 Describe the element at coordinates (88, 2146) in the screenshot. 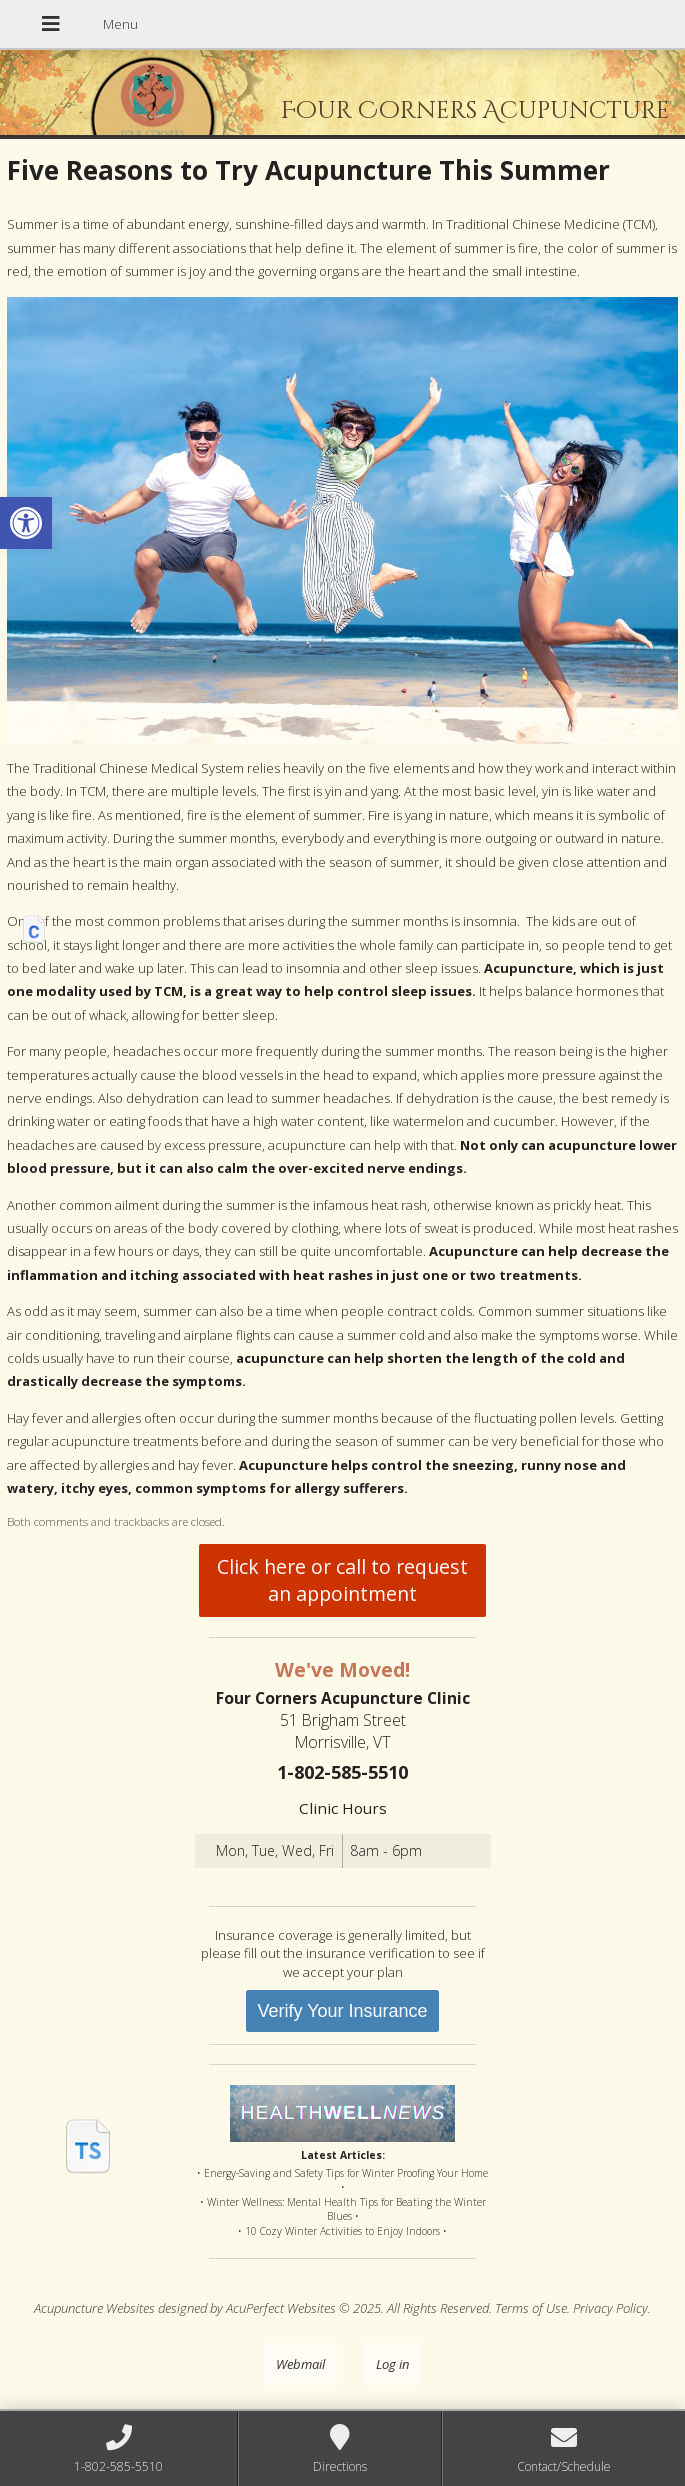

I see `indicates a typescript source file` at that location.